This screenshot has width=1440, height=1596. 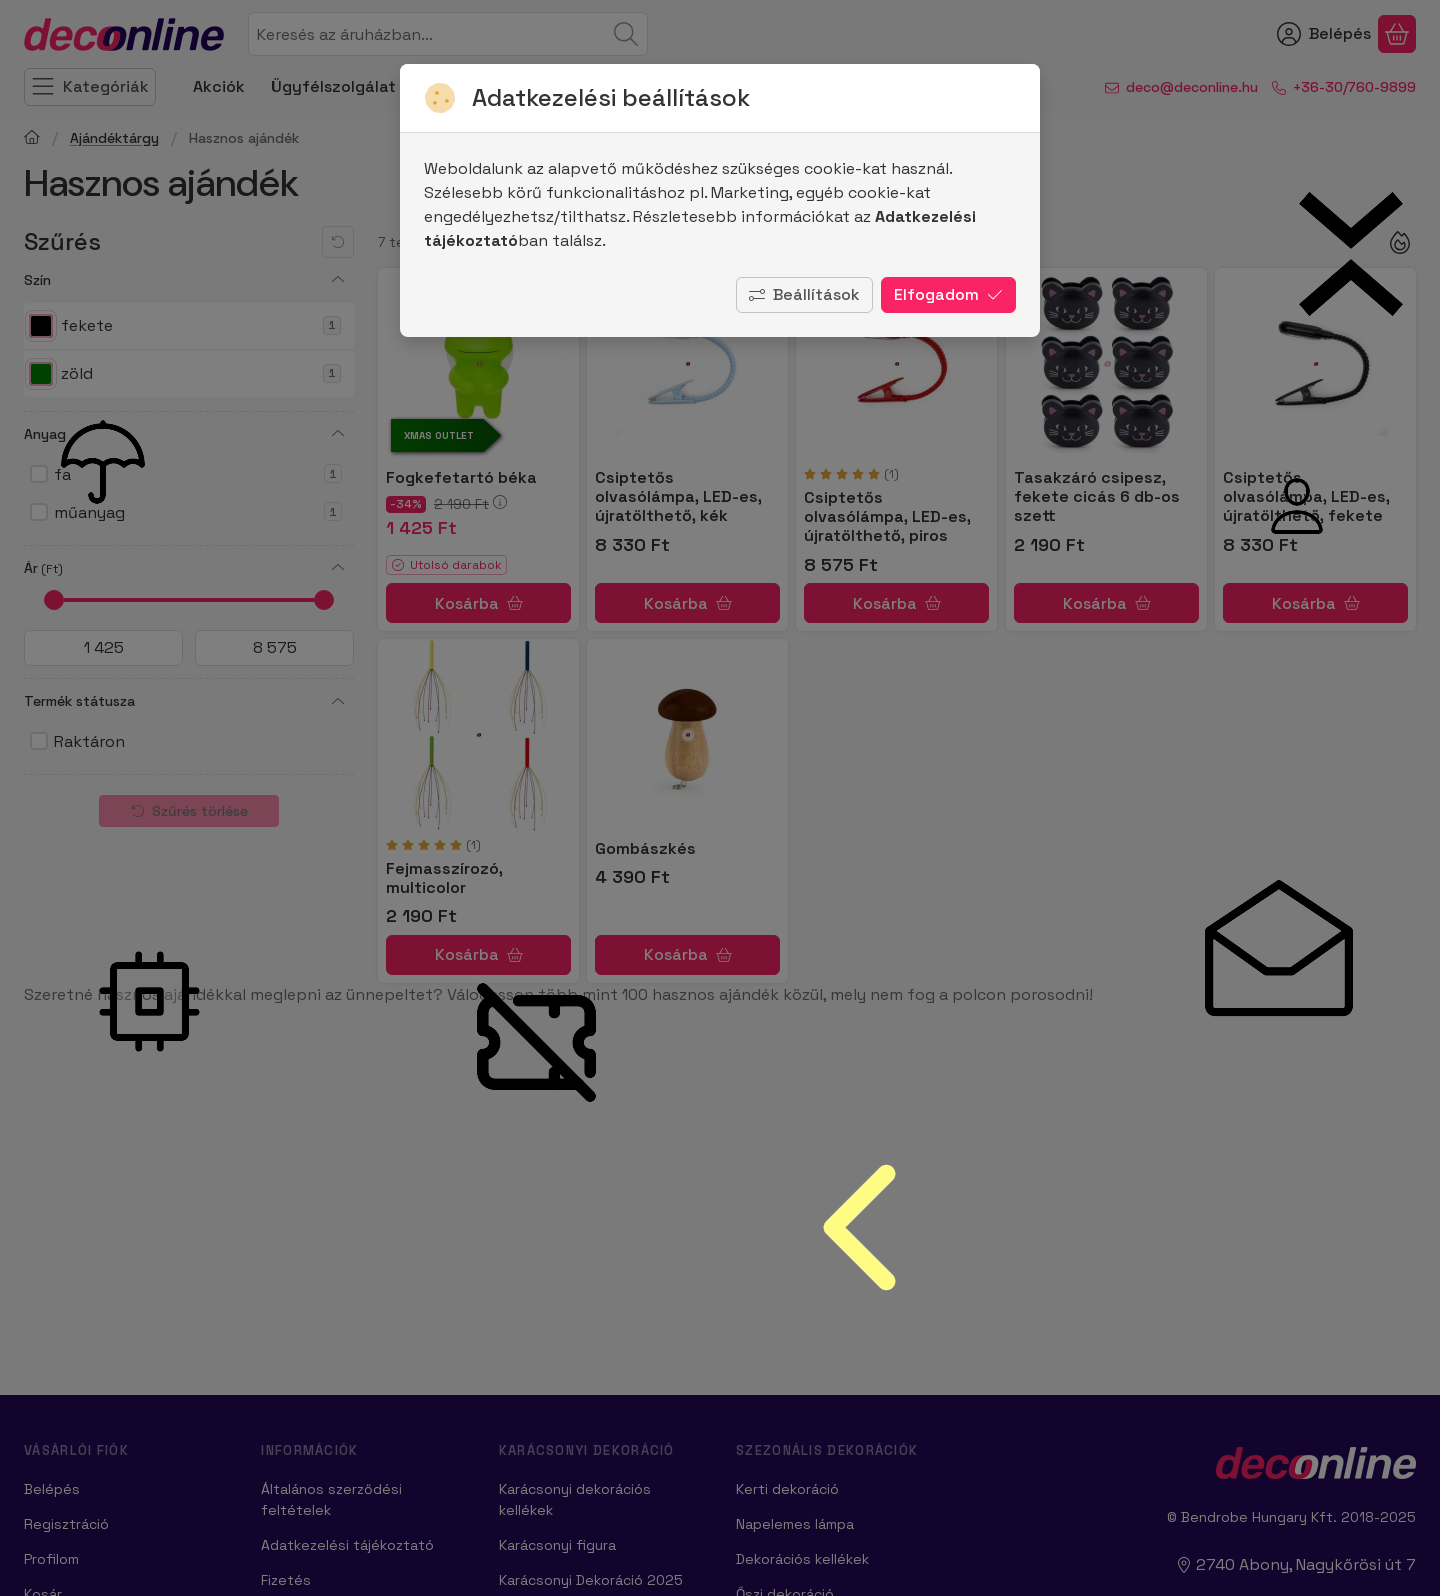 What do you see at coordinates (103, 462) in the screenshot?
I see `view weather protection or rain forecast` at bounding box center [103, 462].